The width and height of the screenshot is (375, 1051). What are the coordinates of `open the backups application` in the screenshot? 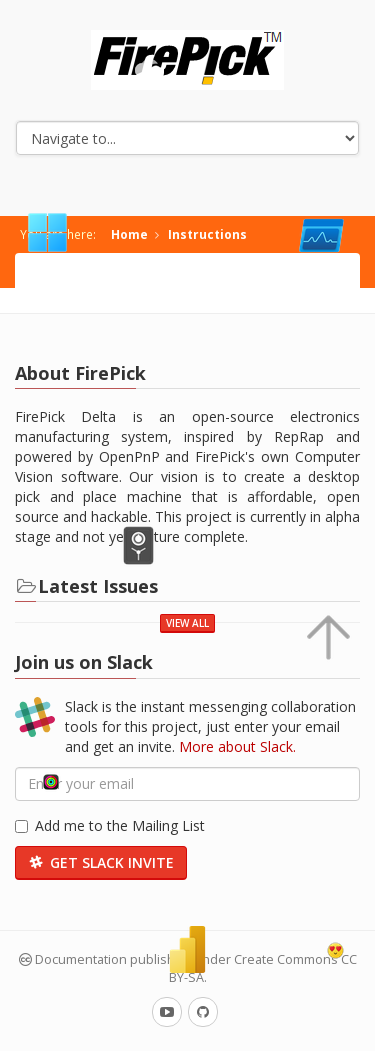 It's located at (138, 545).